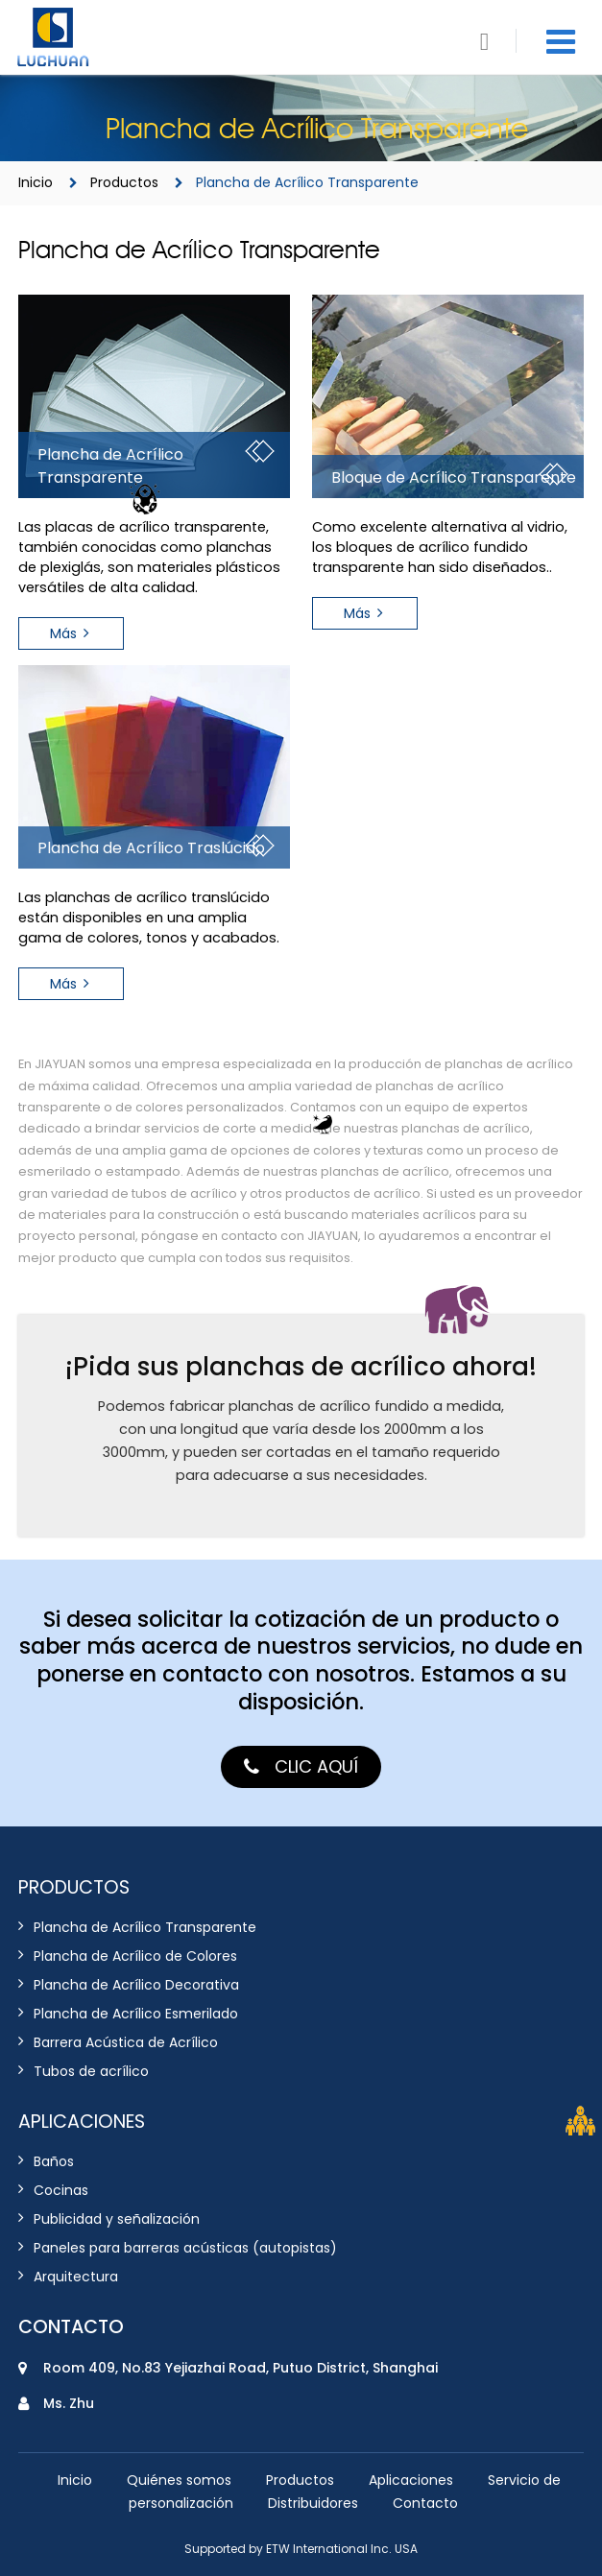 The image size is (602, 2576). Describe the element at coordinates (580, 2120) in the screenshot. I see `view your minions or followers in-game` at that location.